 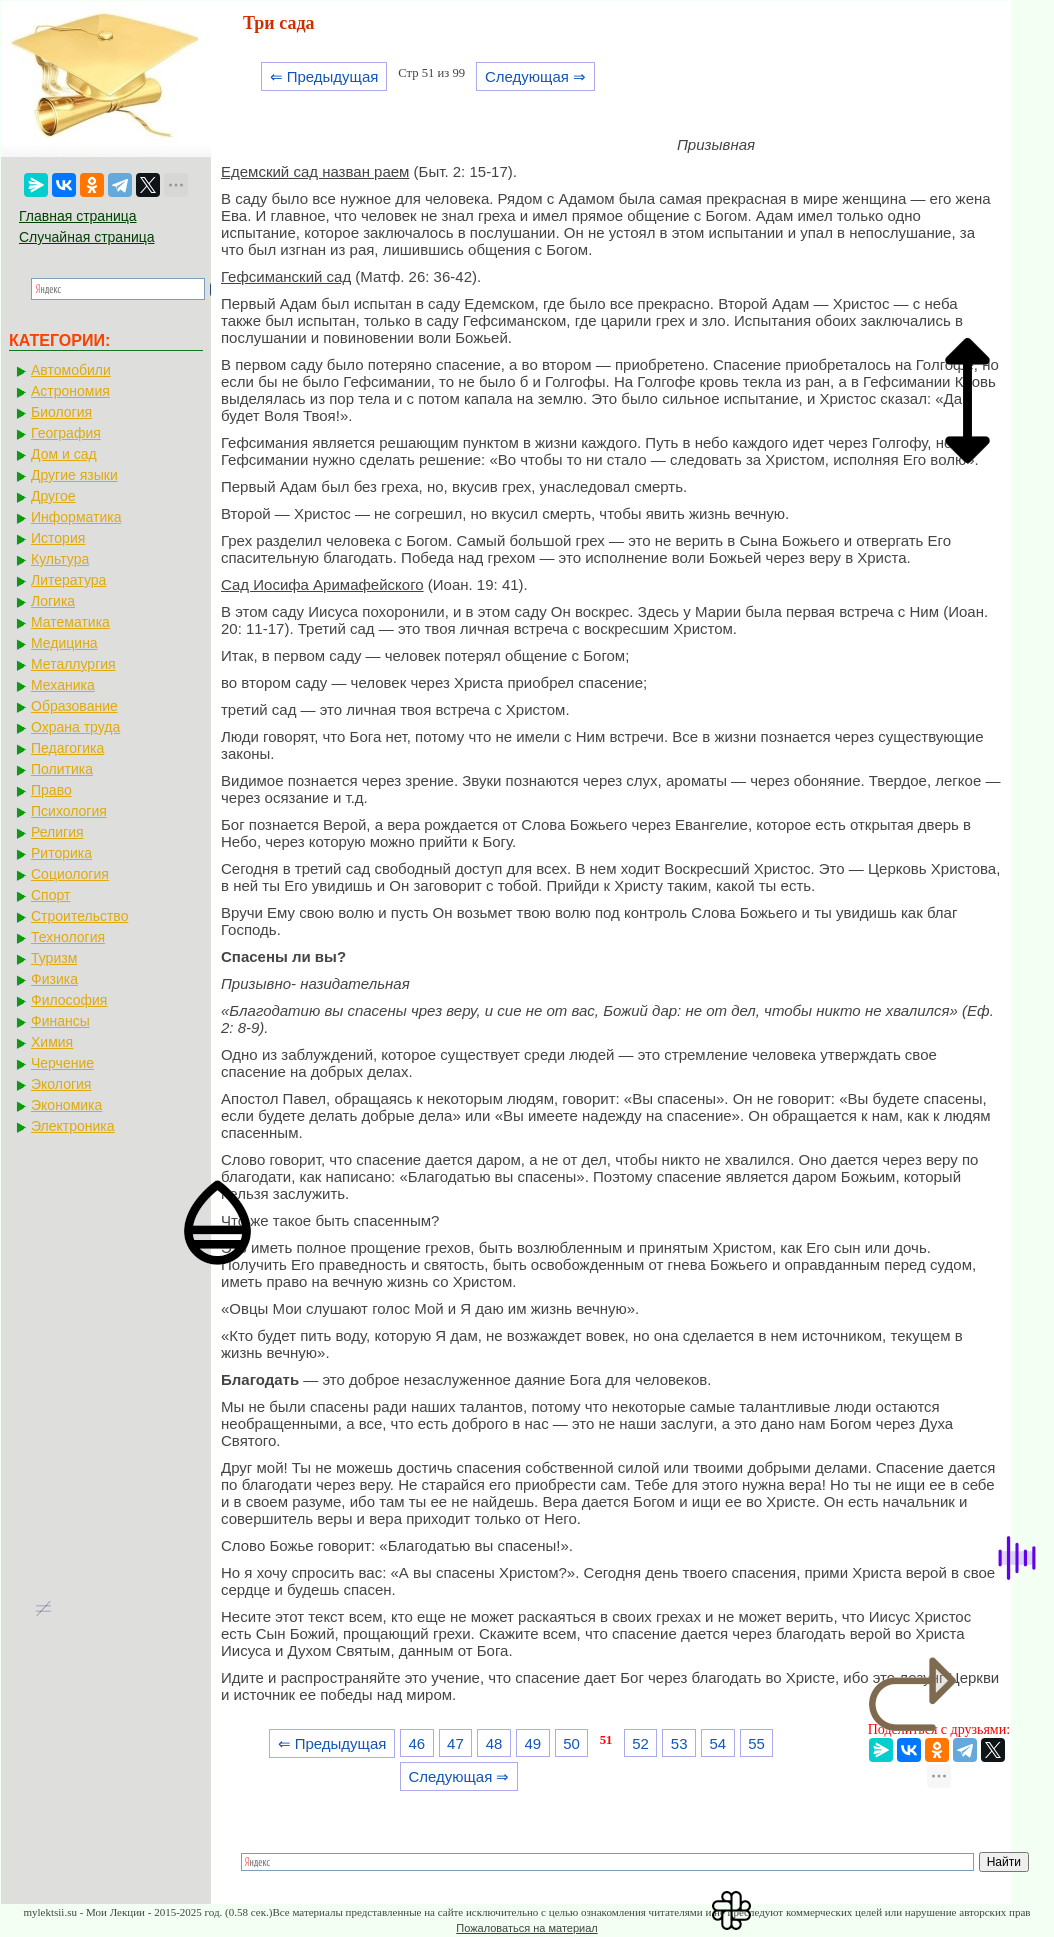 What do you see at coordinates (217, 1225) in the screenshot?
I see `indicates partial fill level or half-full status` at bounding box center [217, 1225].